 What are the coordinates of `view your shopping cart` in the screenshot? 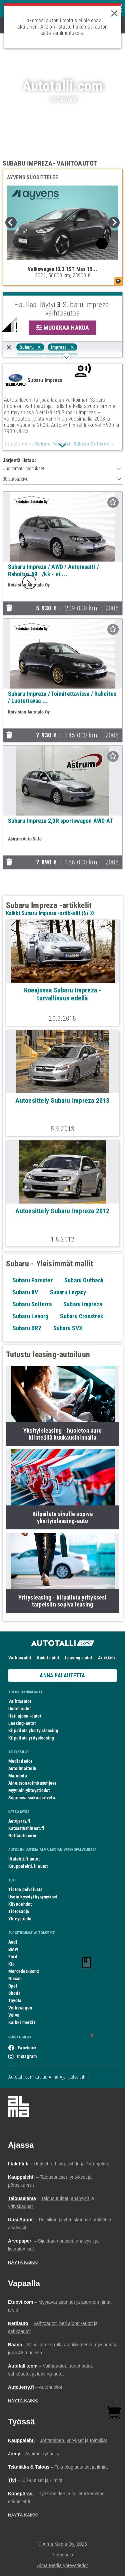 It's located at (114, 2412).